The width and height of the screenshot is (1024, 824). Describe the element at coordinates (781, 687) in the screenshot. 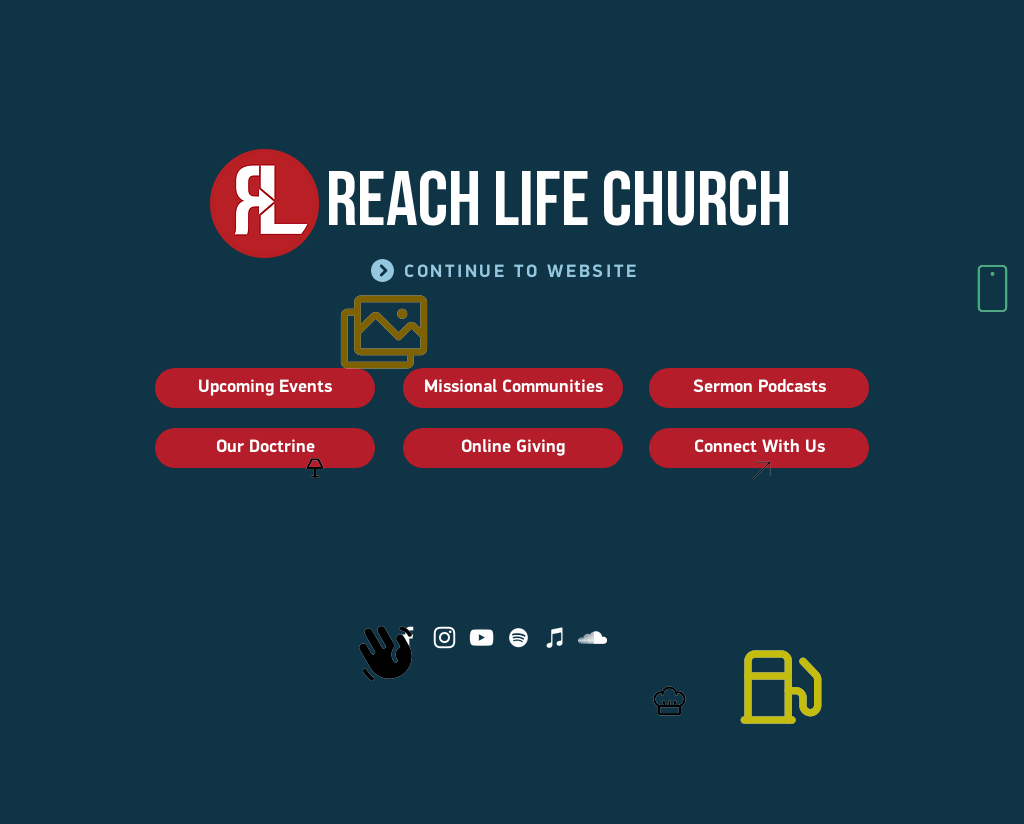

I see `find nearby gas stations` at that location.